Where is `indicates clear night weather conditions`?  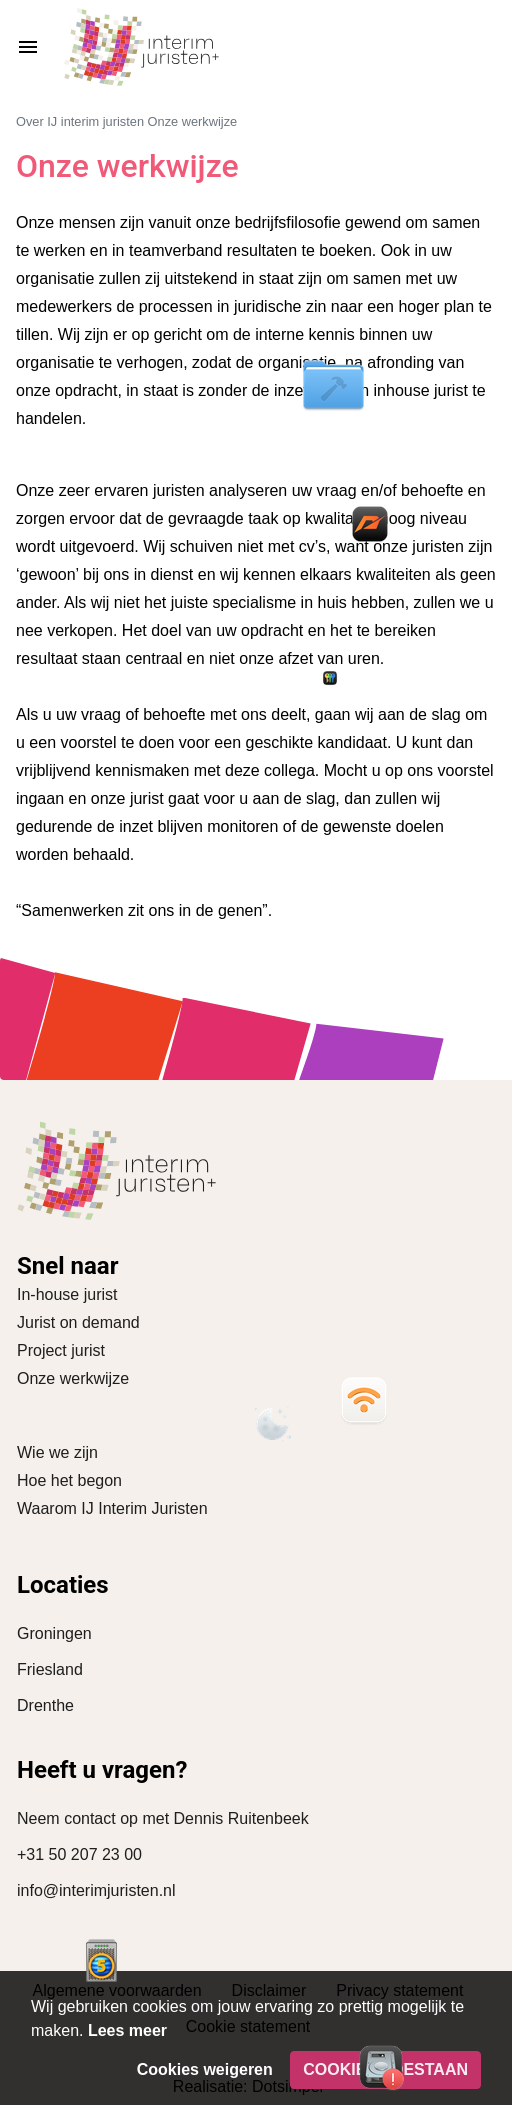
indicates clear night weather conditions is located at coordinates (273, 1424).